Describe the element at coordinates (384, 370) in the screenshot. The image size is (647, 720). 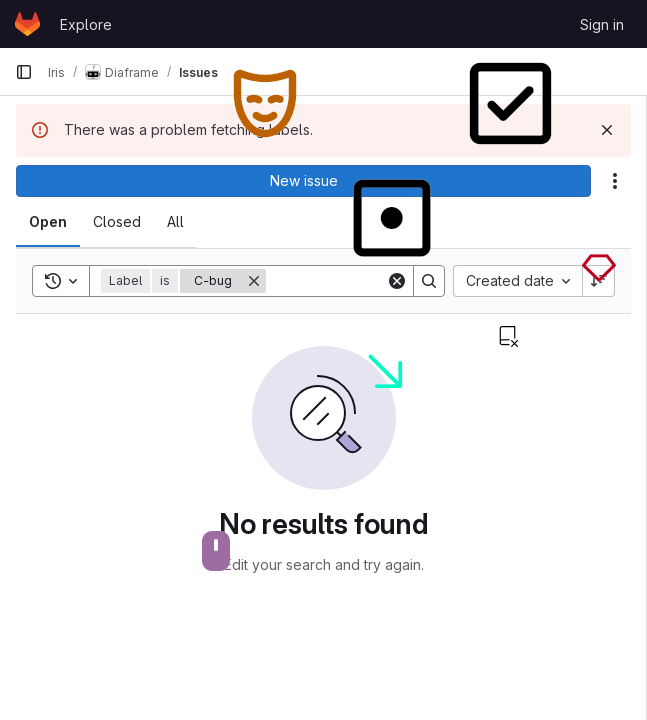
I see `navigate to the next item diagonally` at that location.